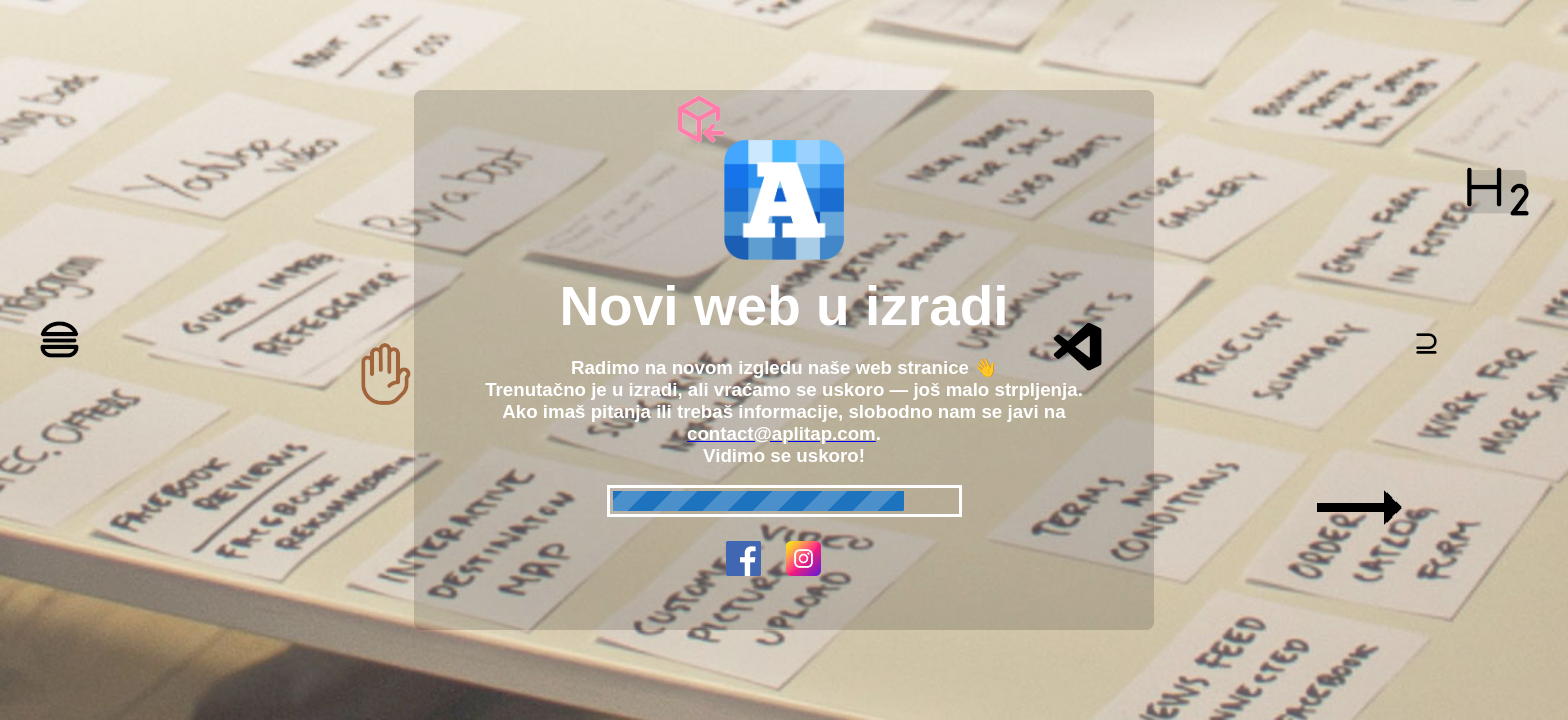 Image resolution: width=1568 pixels, height=720 pixels. I want to click on open navigation menu, so click(59, 340).